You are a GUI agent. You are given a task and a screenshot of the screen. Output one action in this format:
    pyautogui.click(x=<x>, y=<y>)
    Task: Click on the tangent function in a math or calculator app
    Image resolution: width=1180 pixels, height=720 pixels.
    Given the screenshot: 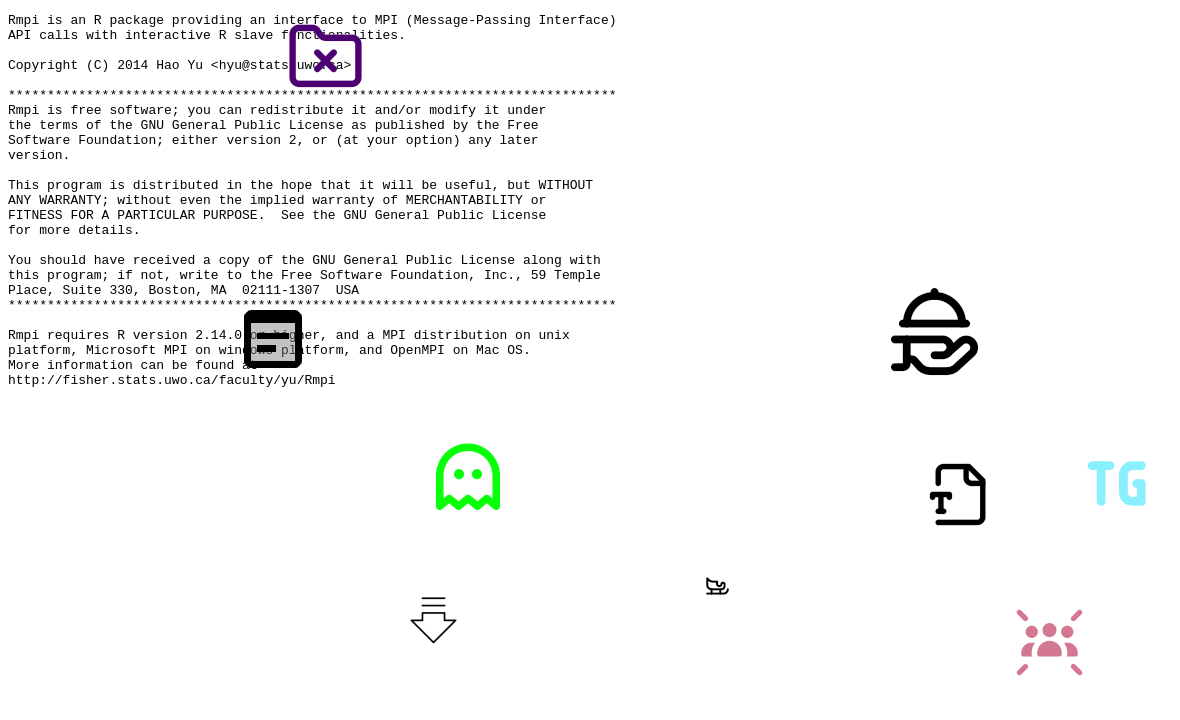 What is the action you would take?
    pyautogui.click(x=1114, y=483)
    